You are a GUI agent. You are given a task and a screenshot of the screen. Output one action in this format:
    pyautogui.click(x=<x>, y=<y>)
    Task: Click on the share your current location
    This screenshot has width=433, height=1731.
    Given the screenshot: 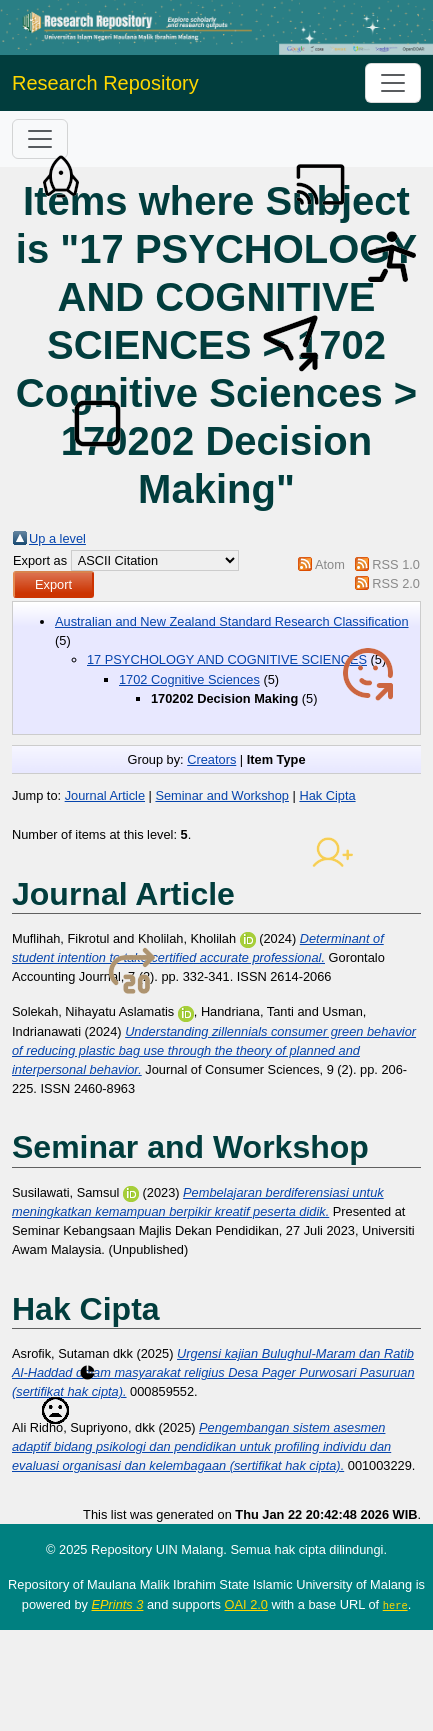 What is the action you would take?
    pyautogui.click(x=291, y=342)
    